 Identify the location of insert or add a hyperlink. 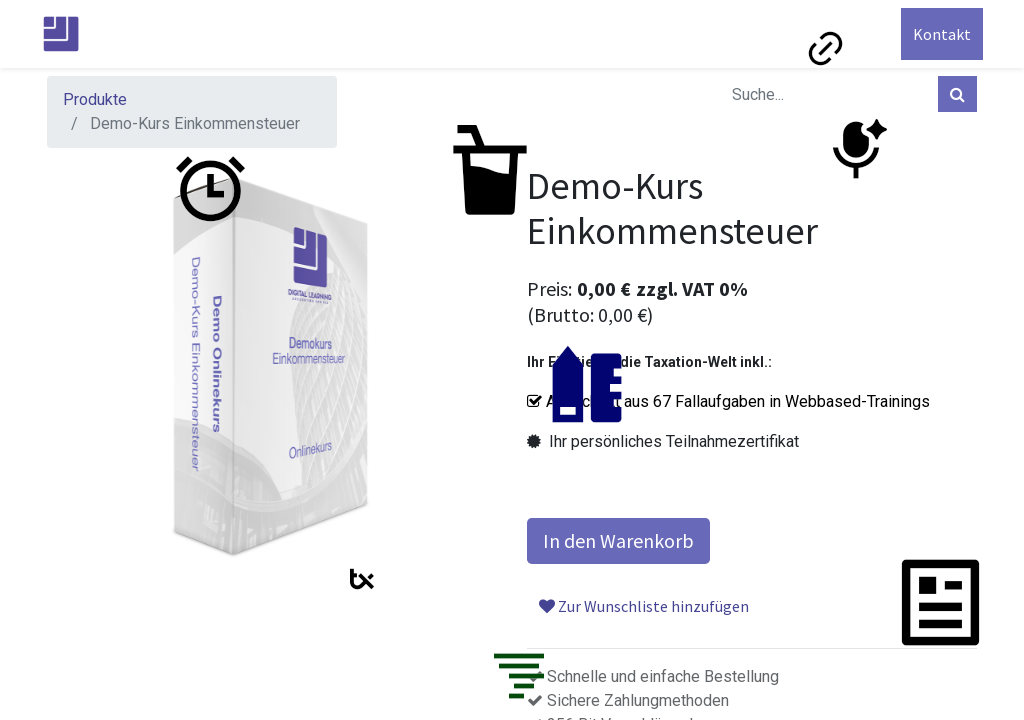
(825, 48).